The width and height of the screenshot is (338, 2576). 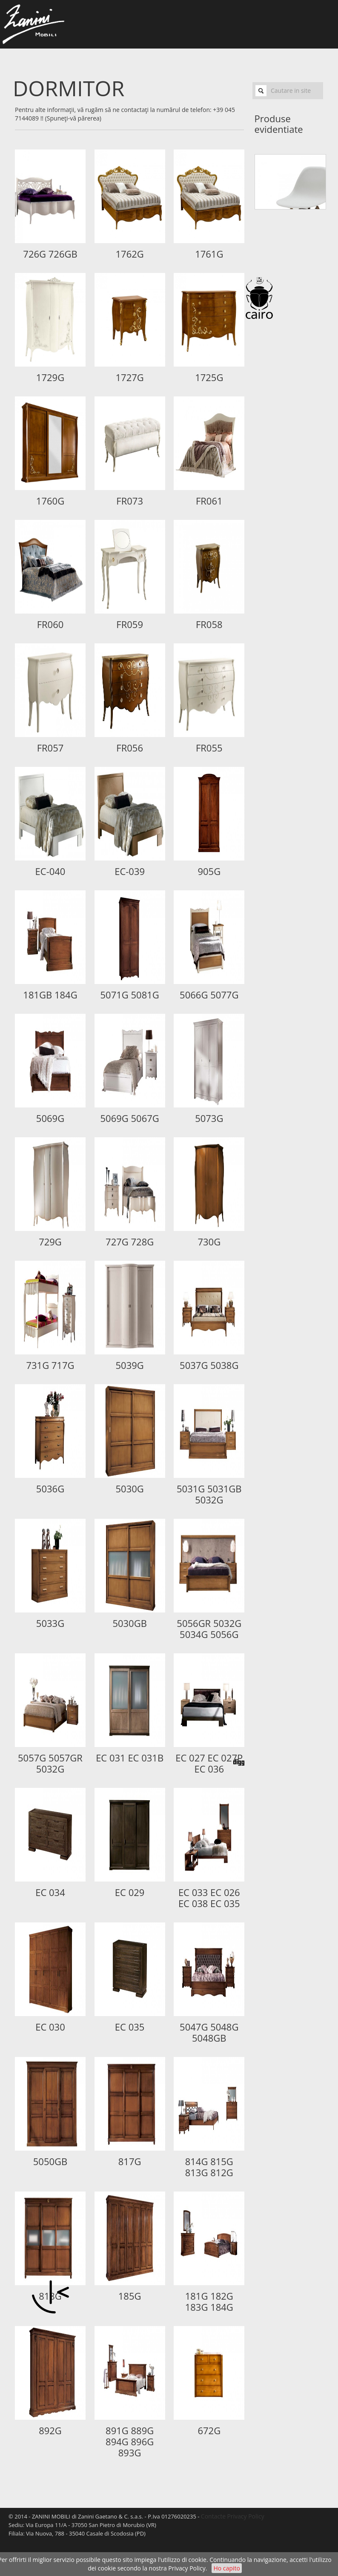 What do you see at coordinates (50, 2297) in the screenshot?
I see `visit Frontend Mentor website` at bounding box center [50, 2297].